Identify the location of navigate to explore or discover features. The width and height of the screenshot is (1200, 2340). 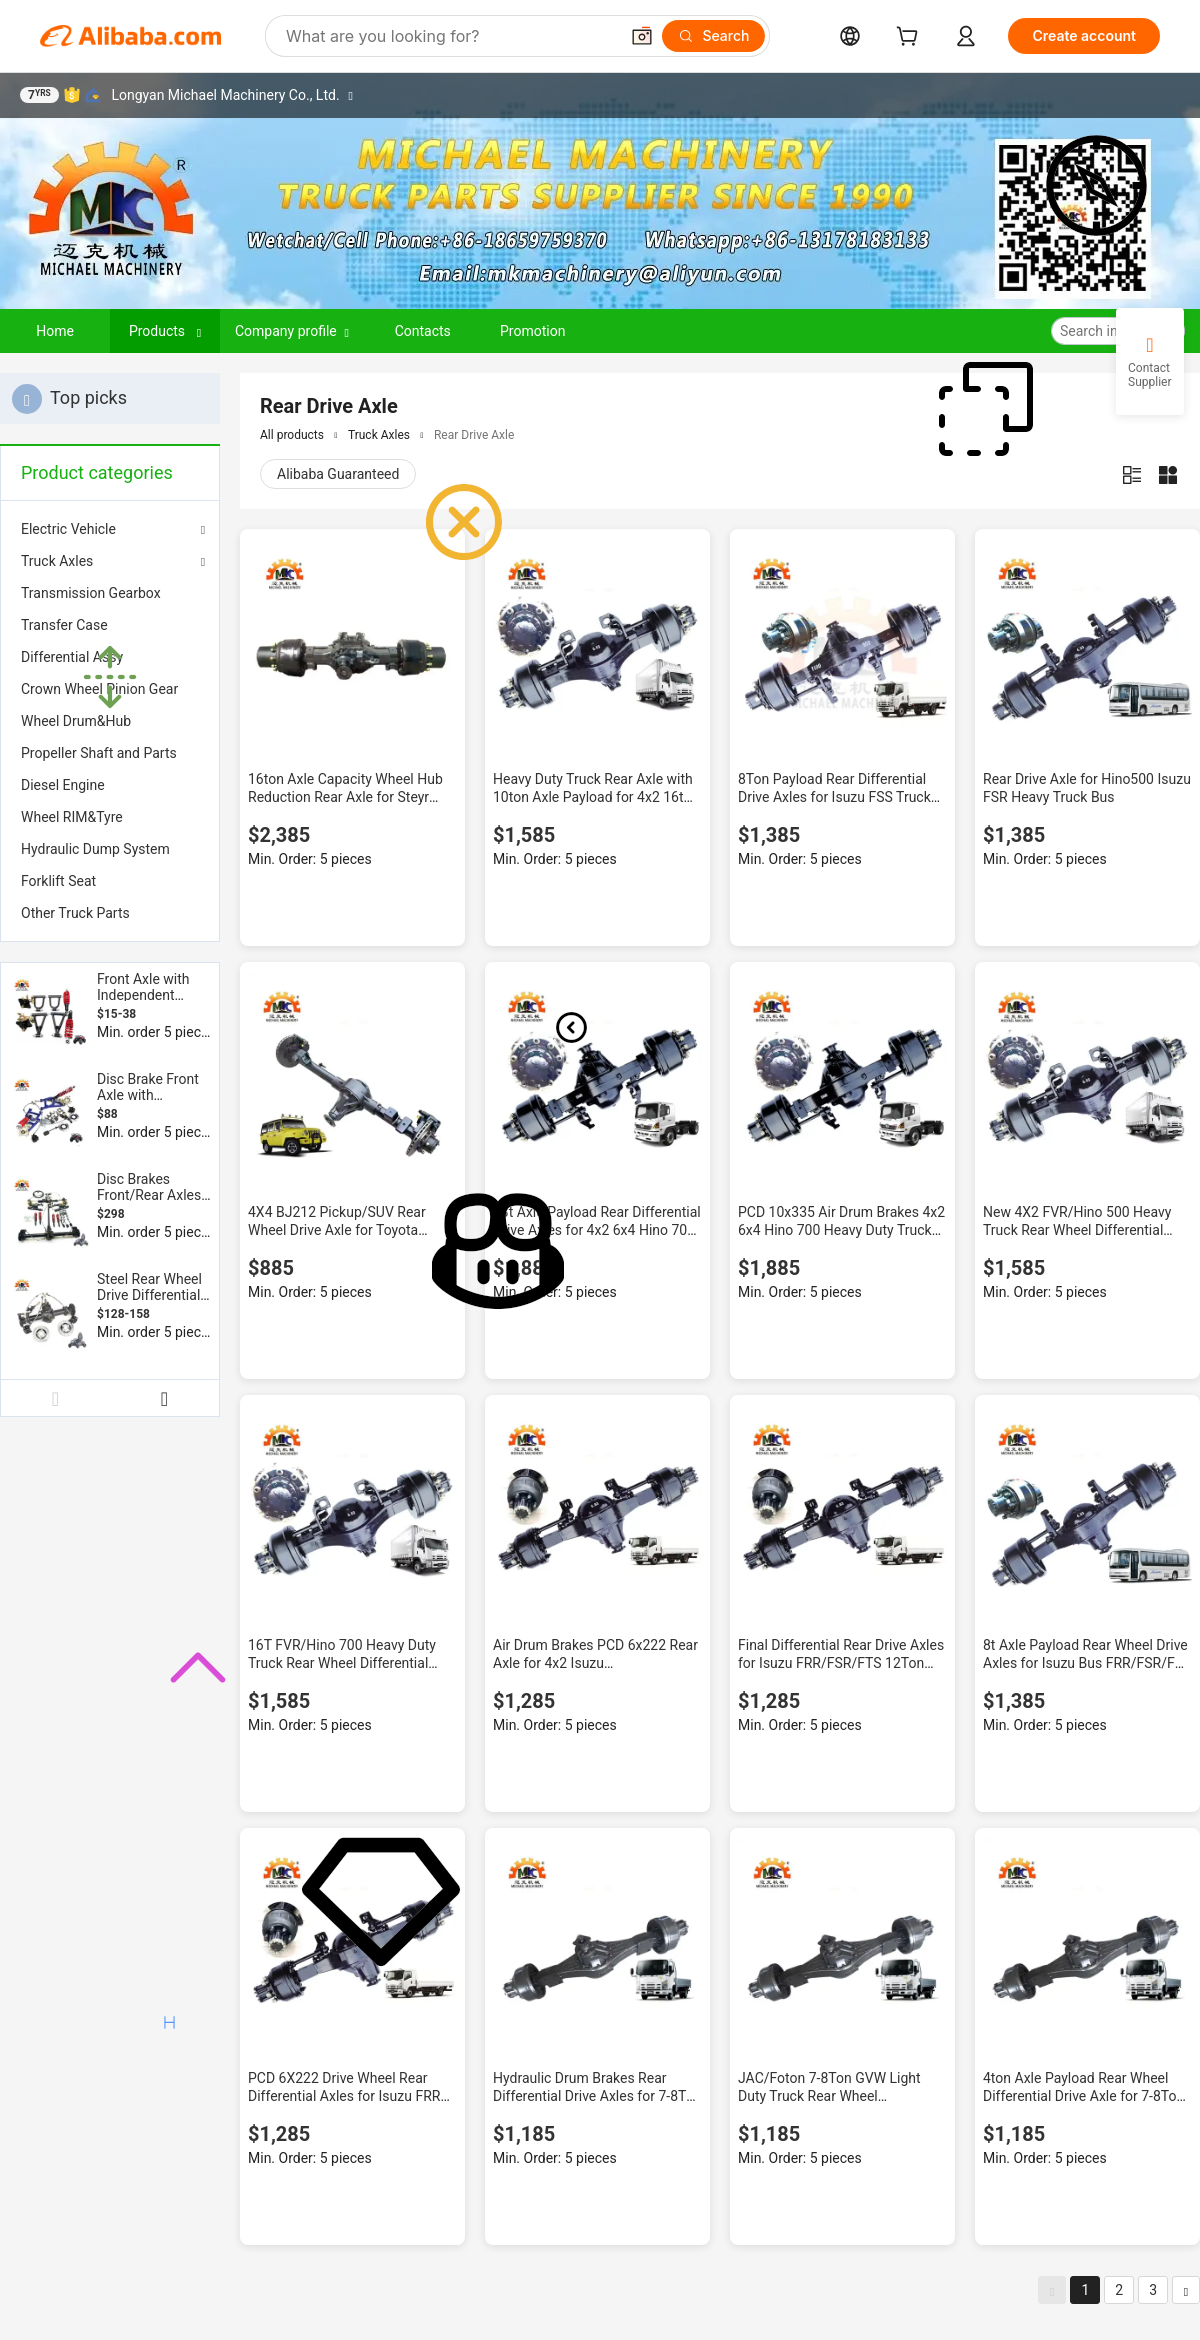
(1096, 185).